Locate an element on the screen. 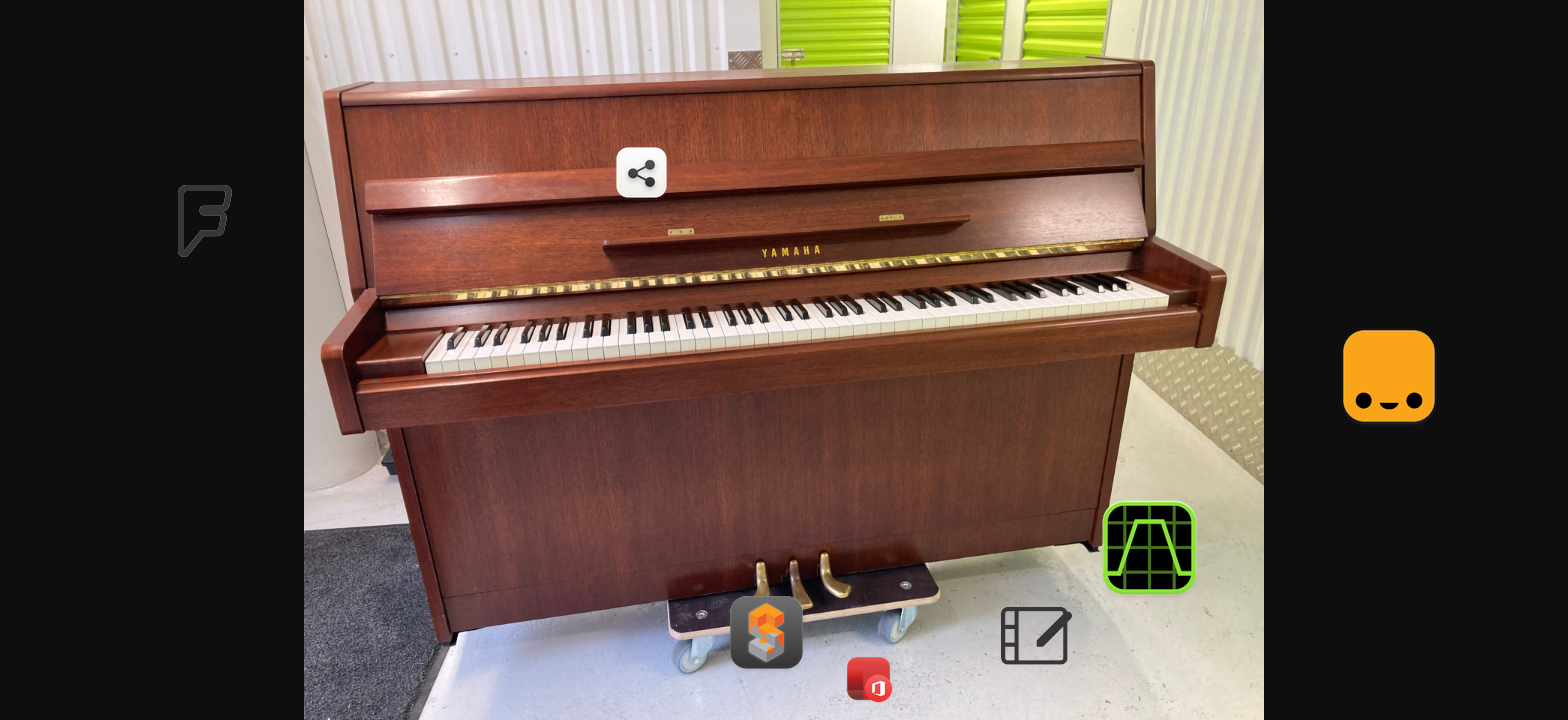 The image size is (1568, 720). open gtkwave waveform viewer application is located at coordinates (1149, 547).